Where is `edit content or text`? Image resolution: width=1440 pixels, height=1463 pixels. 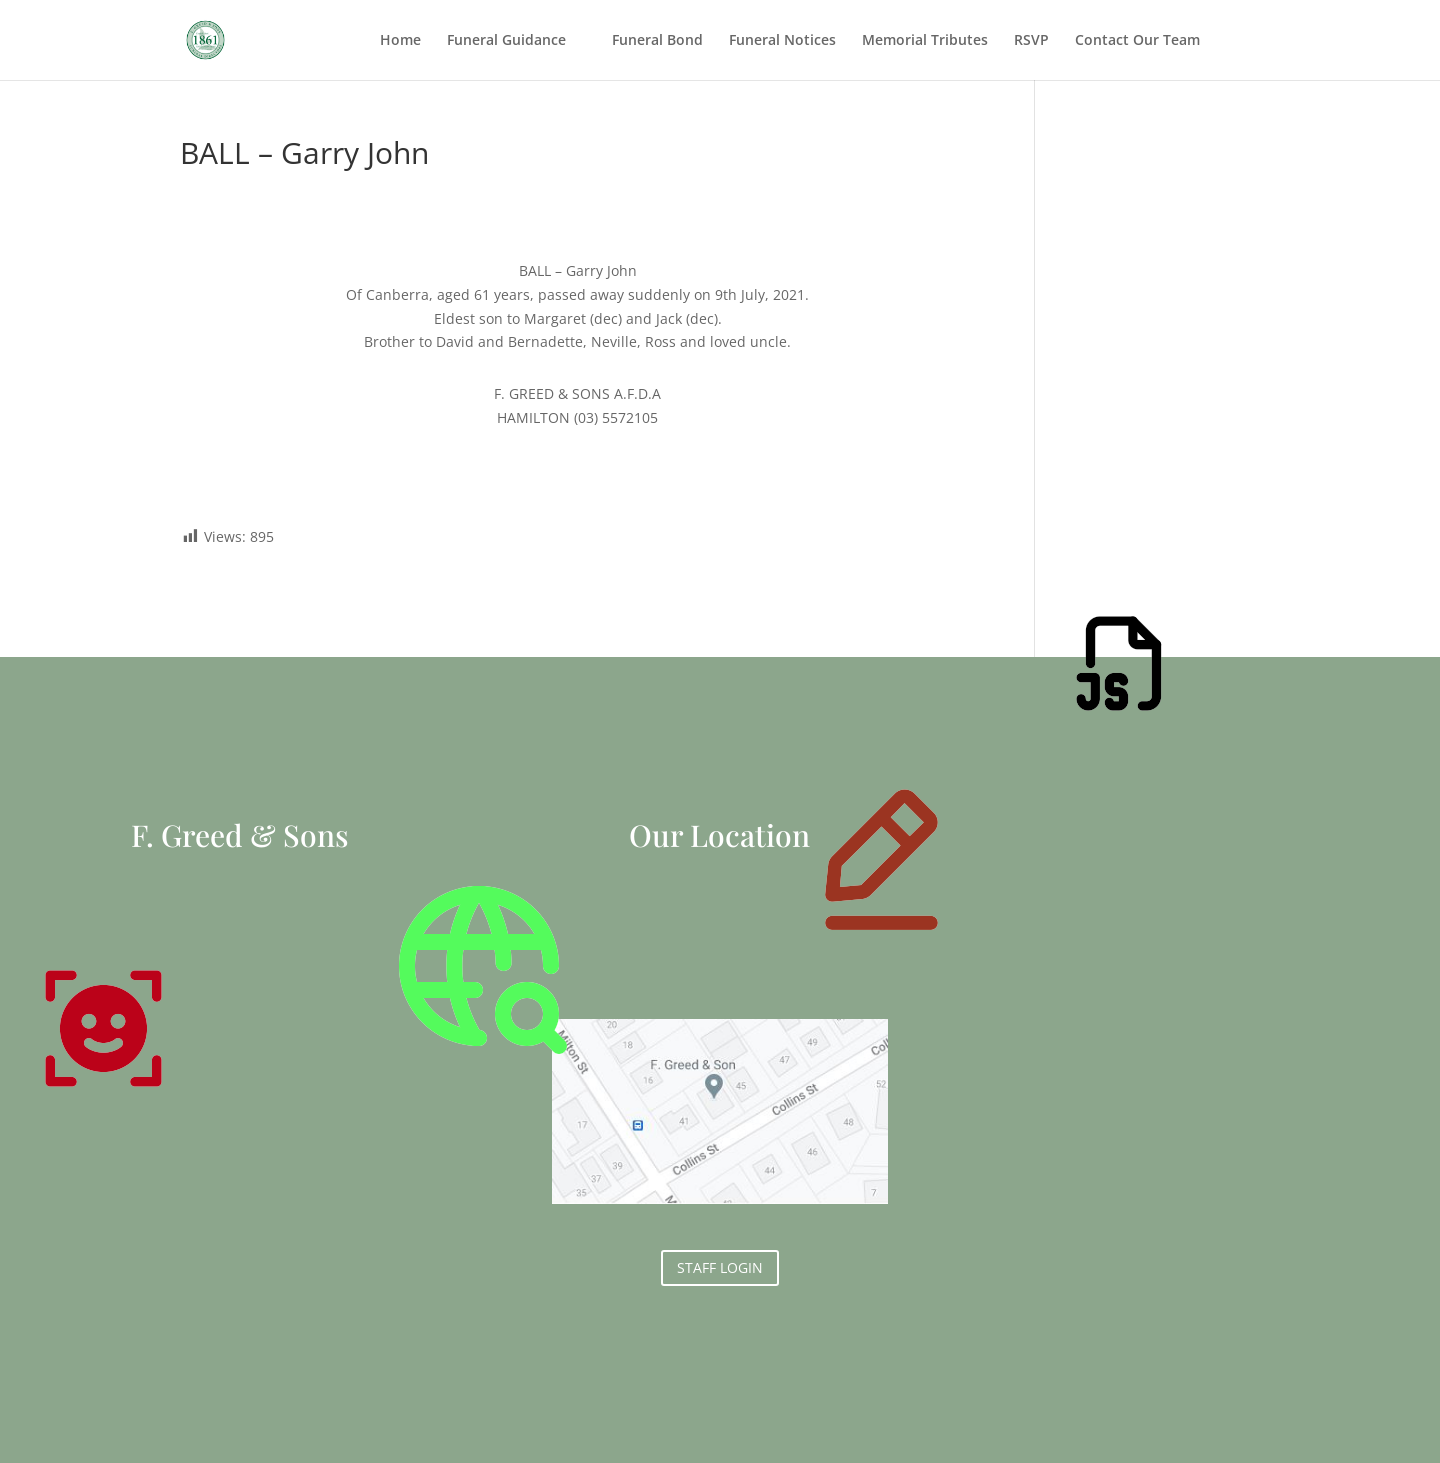
edit content or text is located at coordinates (881, 859).